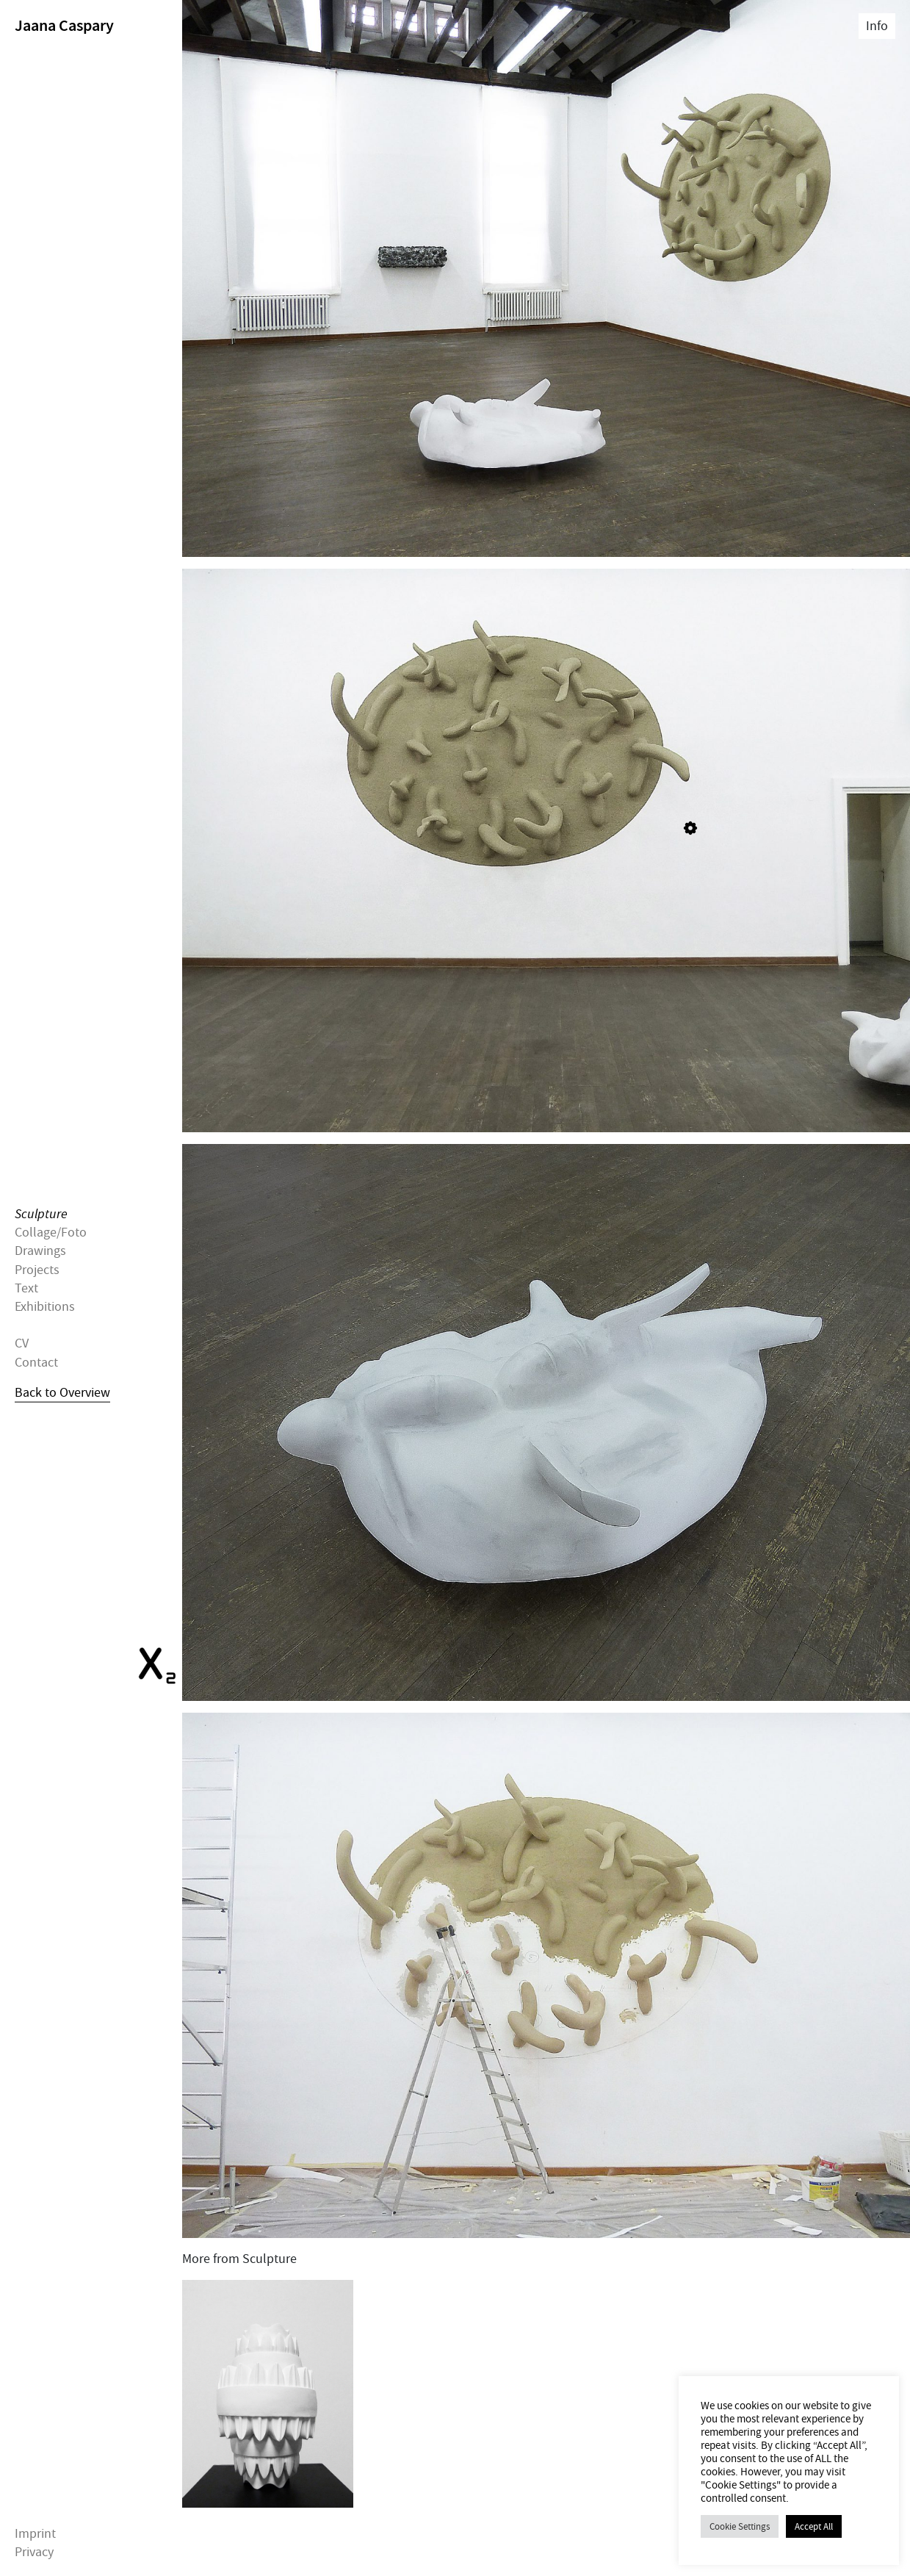  Describe the element at coordinates (151, 1666) in the screenshot. I see `apply subscript formatting to selected text` at that location.